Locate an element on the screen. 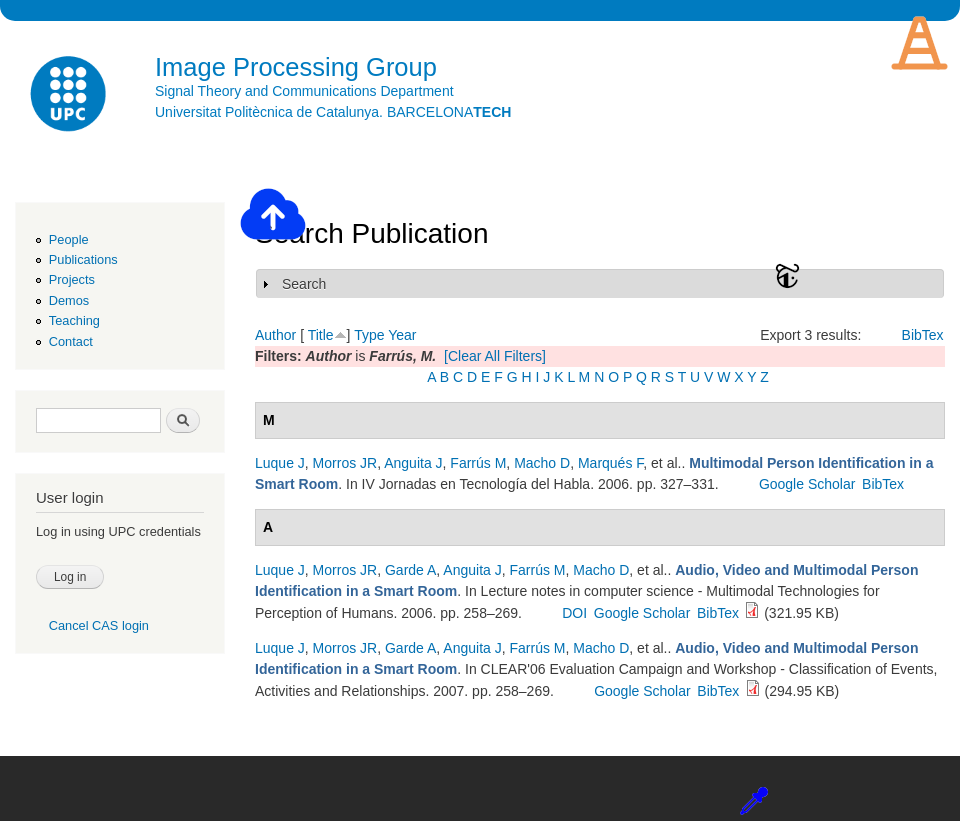 The width and height of the screenshot is (960, 821). upload file to cloud storage is located at coordinates (273, 214).